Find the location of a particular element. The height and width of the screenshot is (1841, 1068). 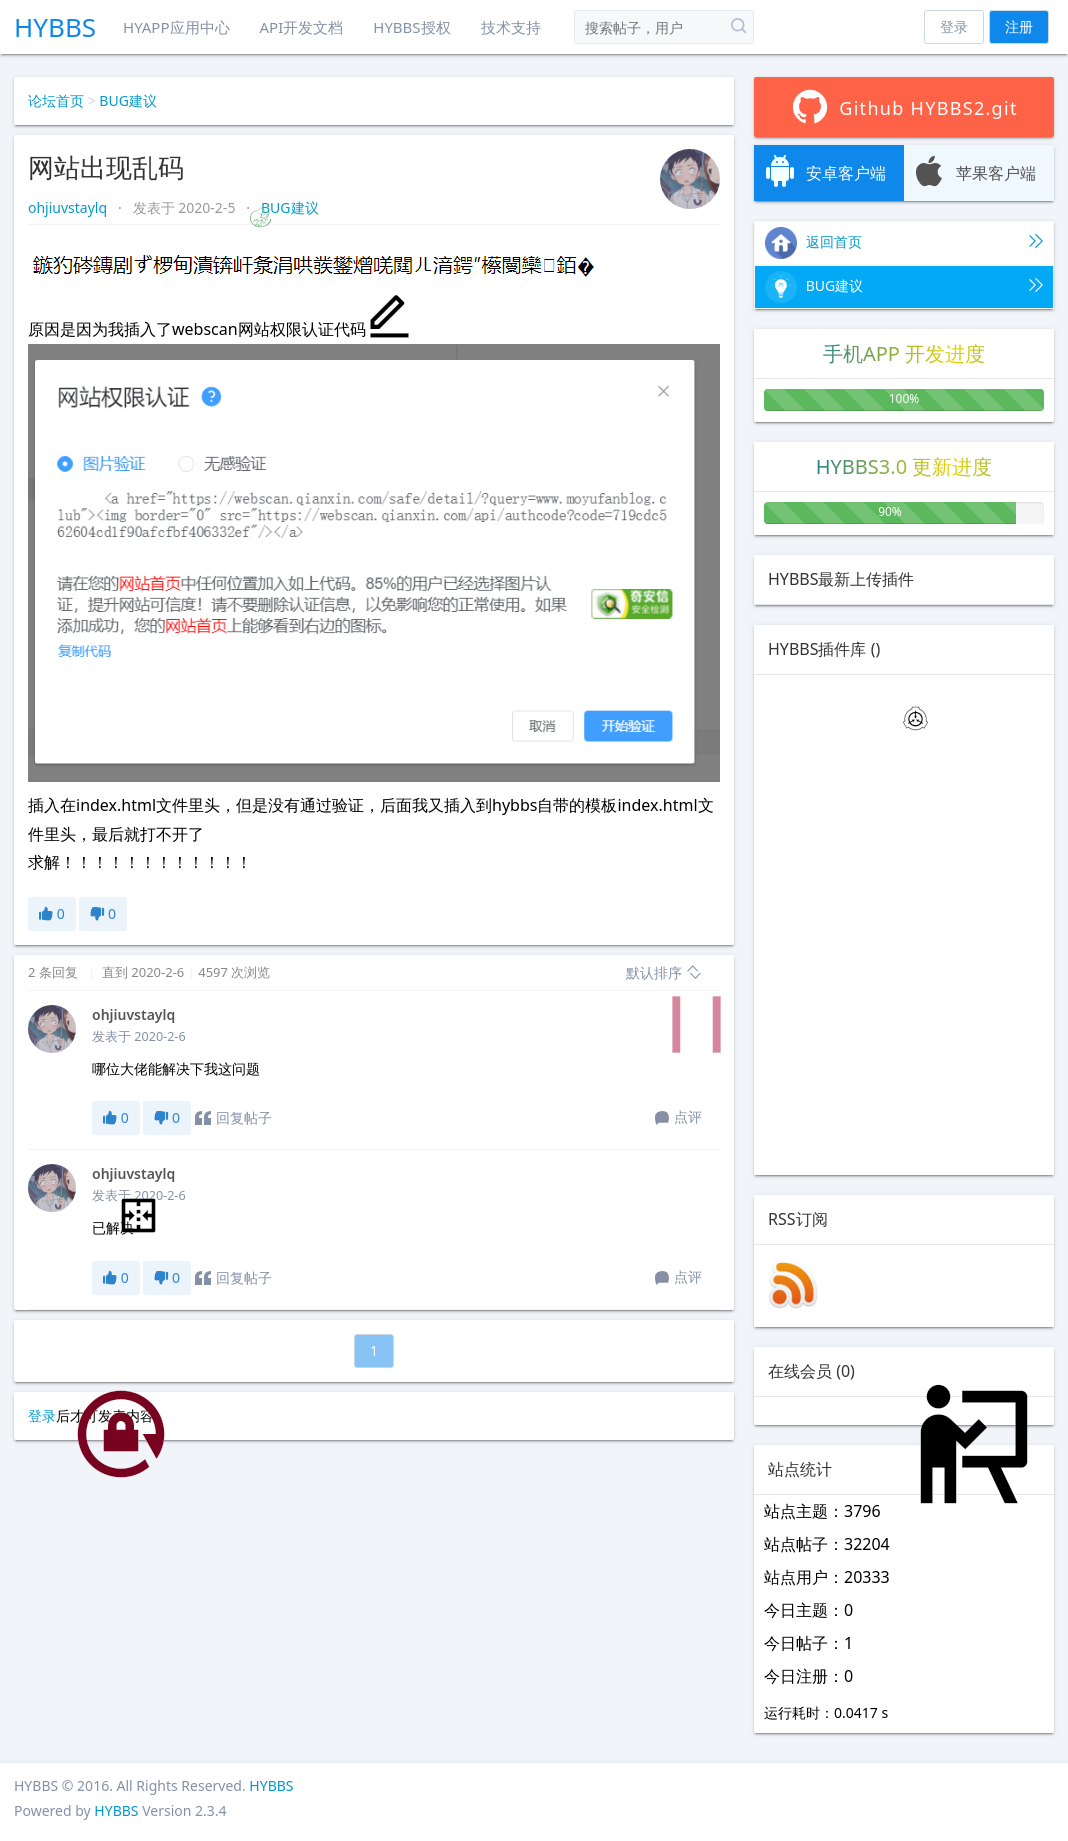

merge selected cells horizontally in a table is located at coordinates (138, 1215).